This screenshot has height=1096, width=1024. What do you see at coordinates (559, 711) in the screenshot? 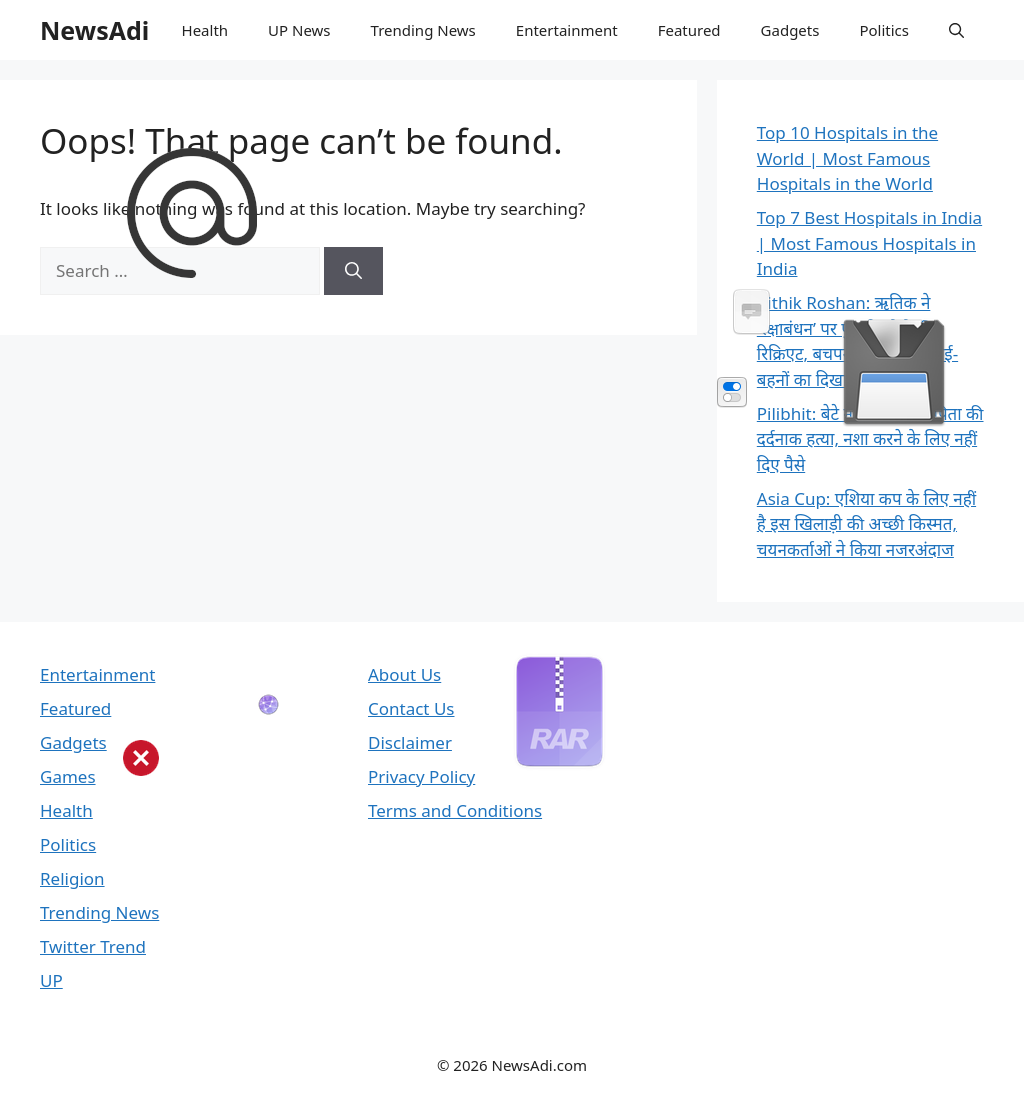
I see `a compressed RAR archive file` at bounding box center [559, 711].